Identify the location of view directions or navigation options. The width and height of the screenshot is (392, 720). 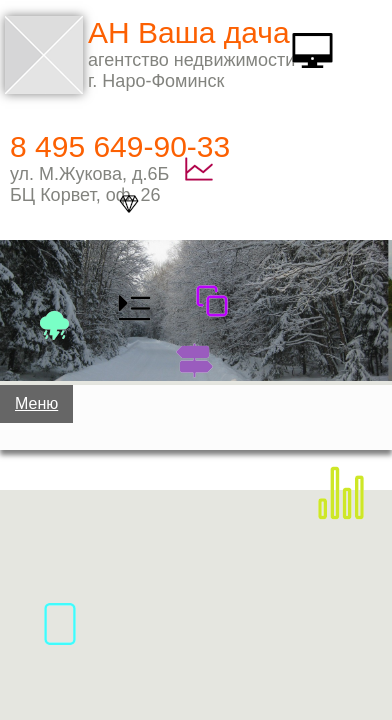
(194, 360).